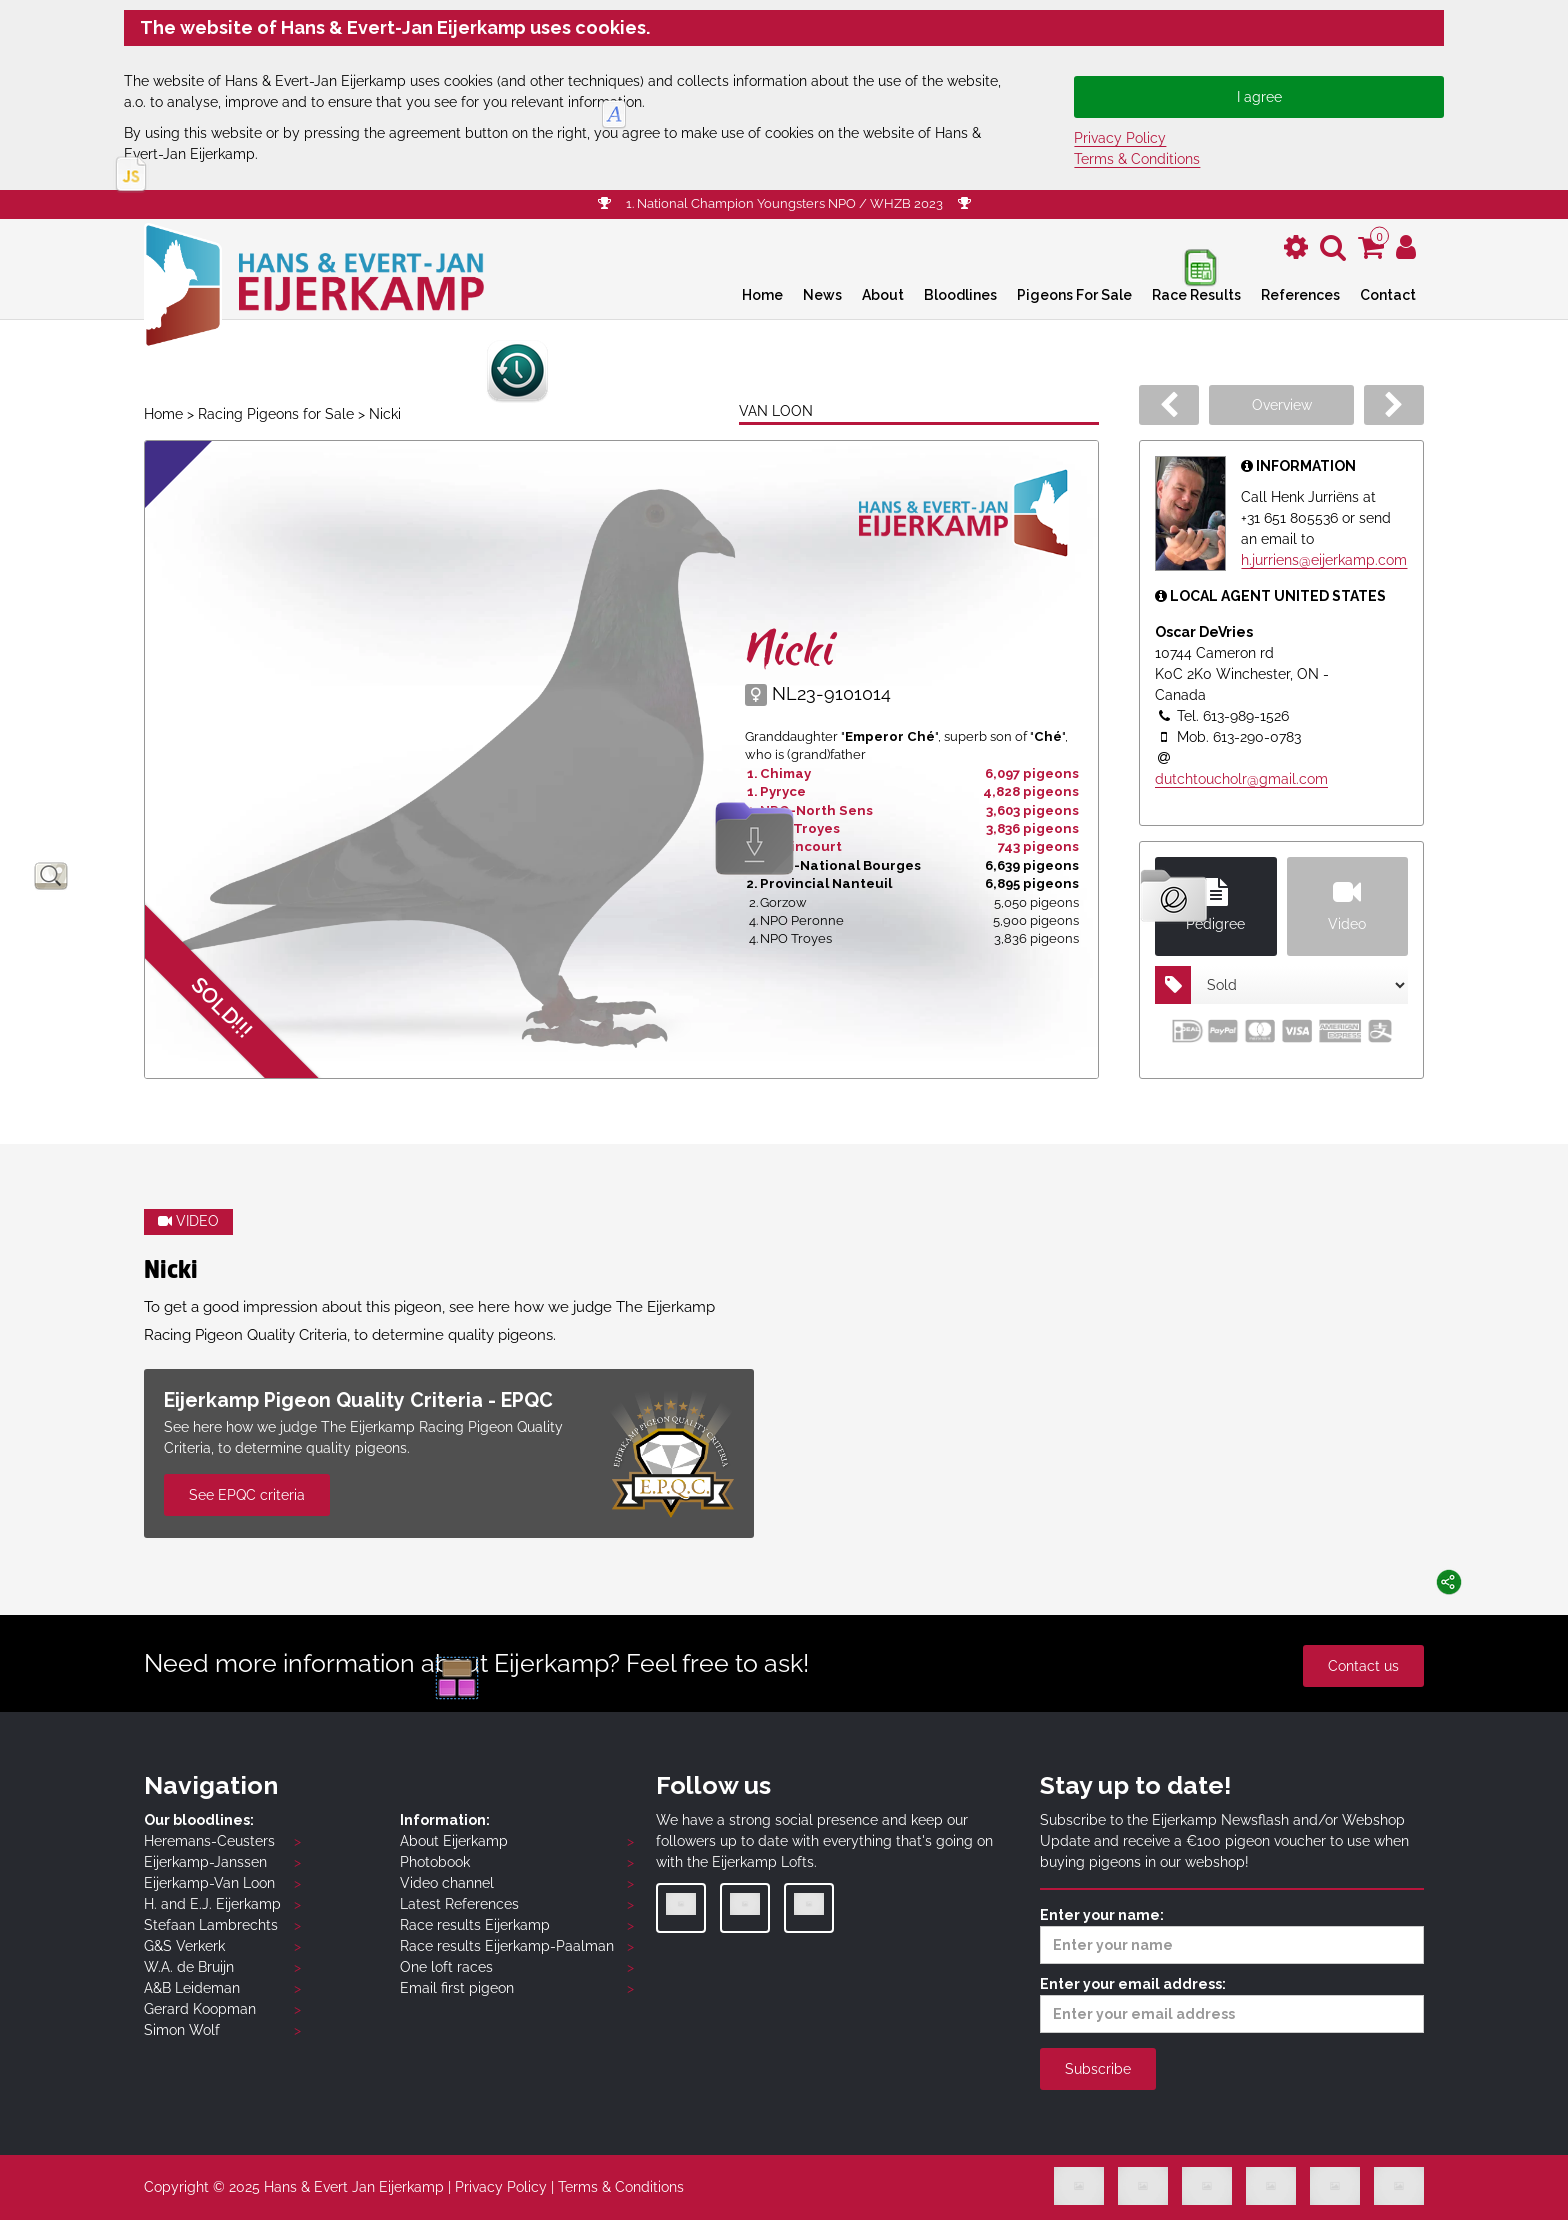 Image resolution: width=1568 pixels, height=2220 pixels. Describe the element at coordinates (1173, 897) in the screenshot. I see `open elementary OS system folder` at that location.